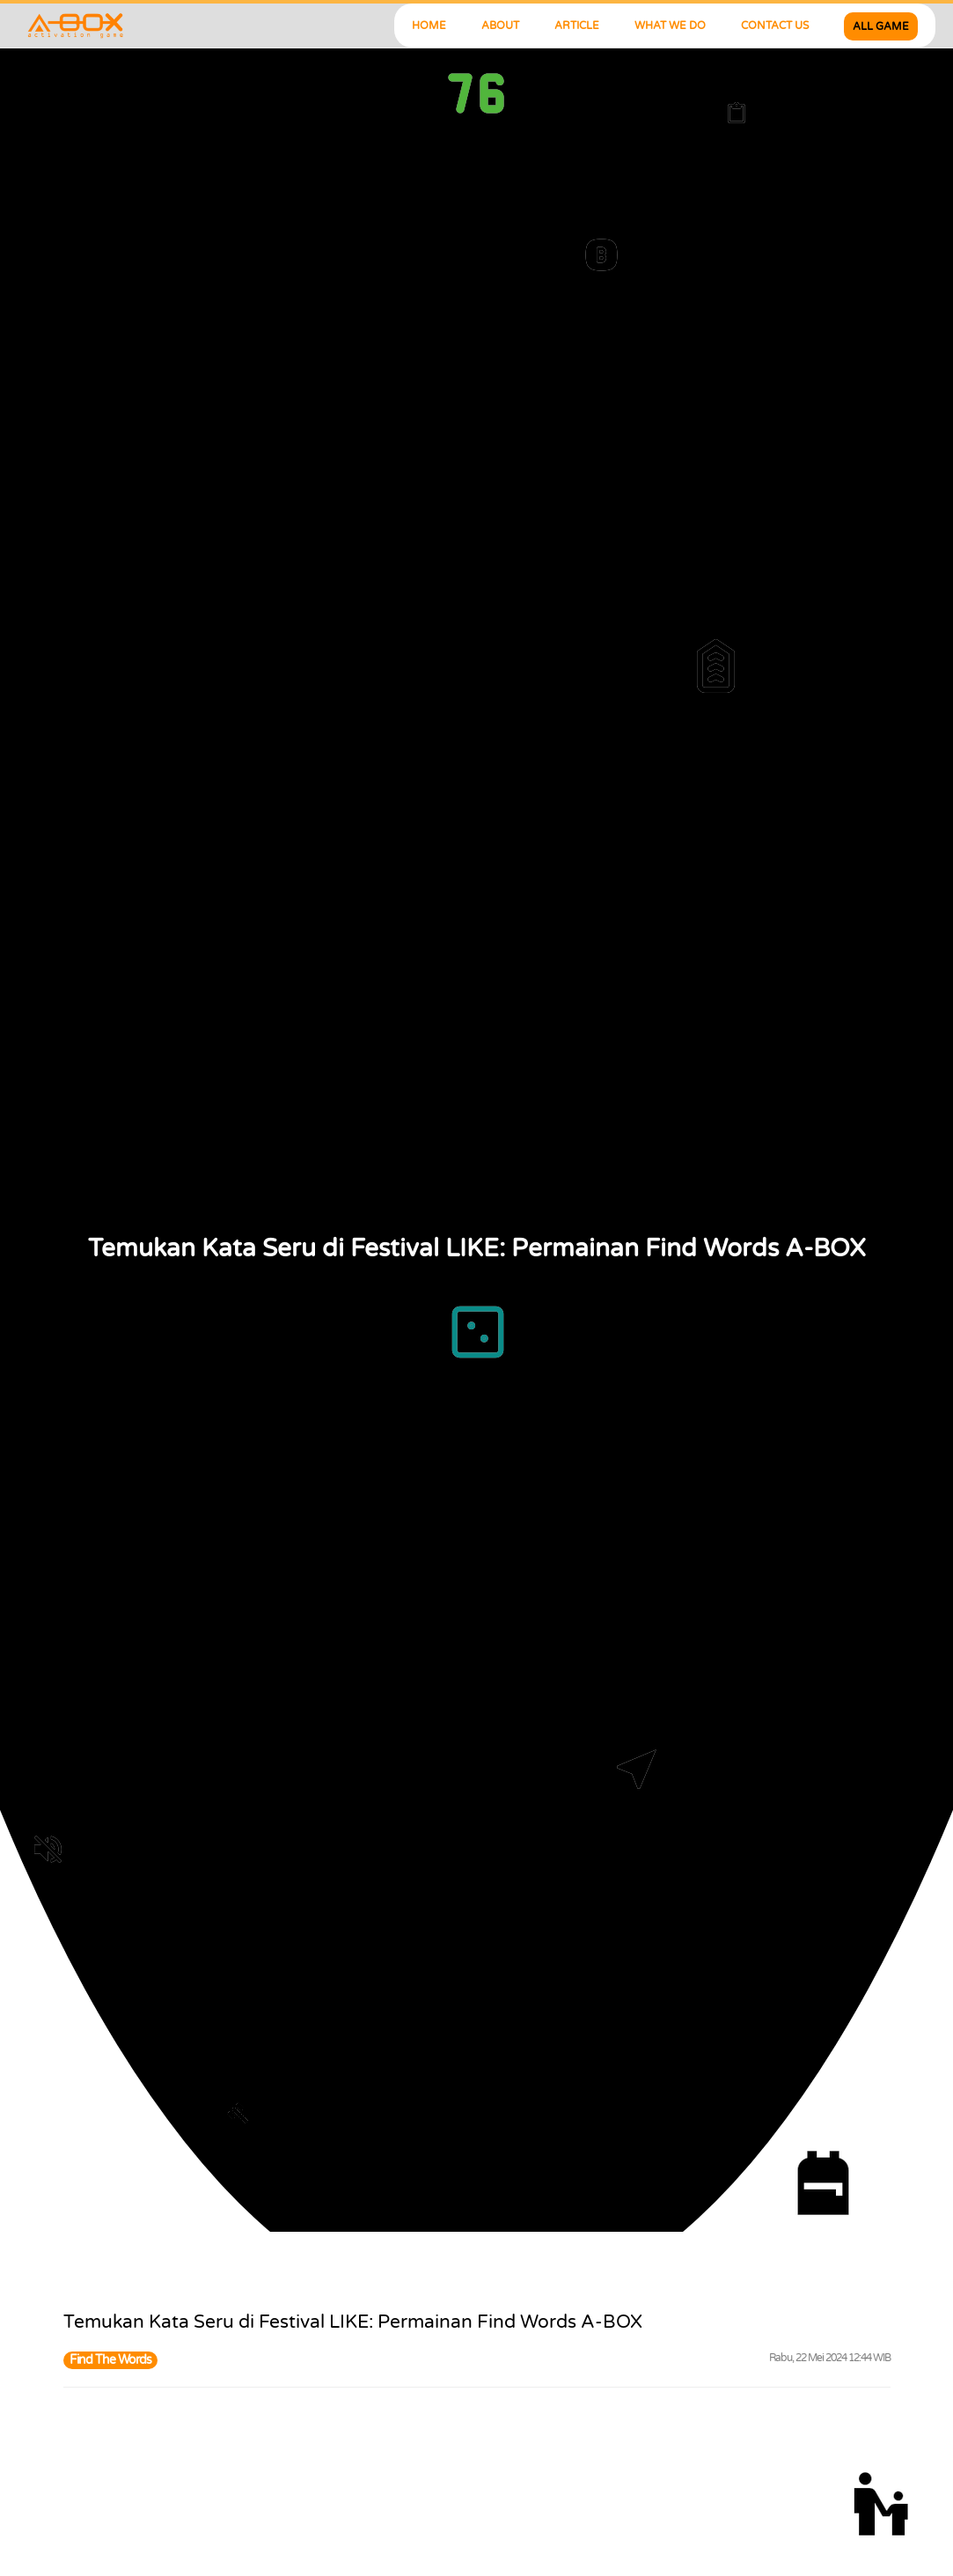 This screenshot has height=2576, width=953. What do you see at coordinates (48, 1849) in the screenshot?
I see `mute audio or sound` at bounding box center [48, 1849].